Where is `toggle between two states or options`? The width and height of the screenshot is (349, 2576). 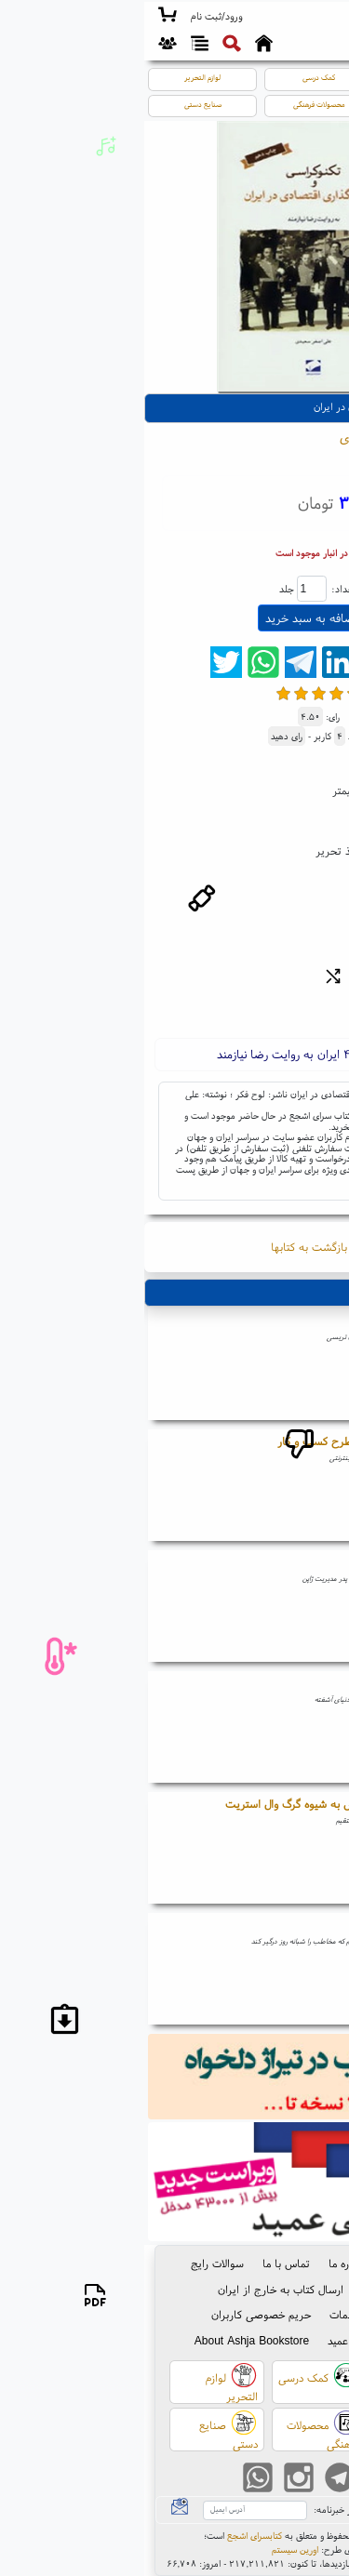
toggle between two states or options is located at coordinates (333, 976).